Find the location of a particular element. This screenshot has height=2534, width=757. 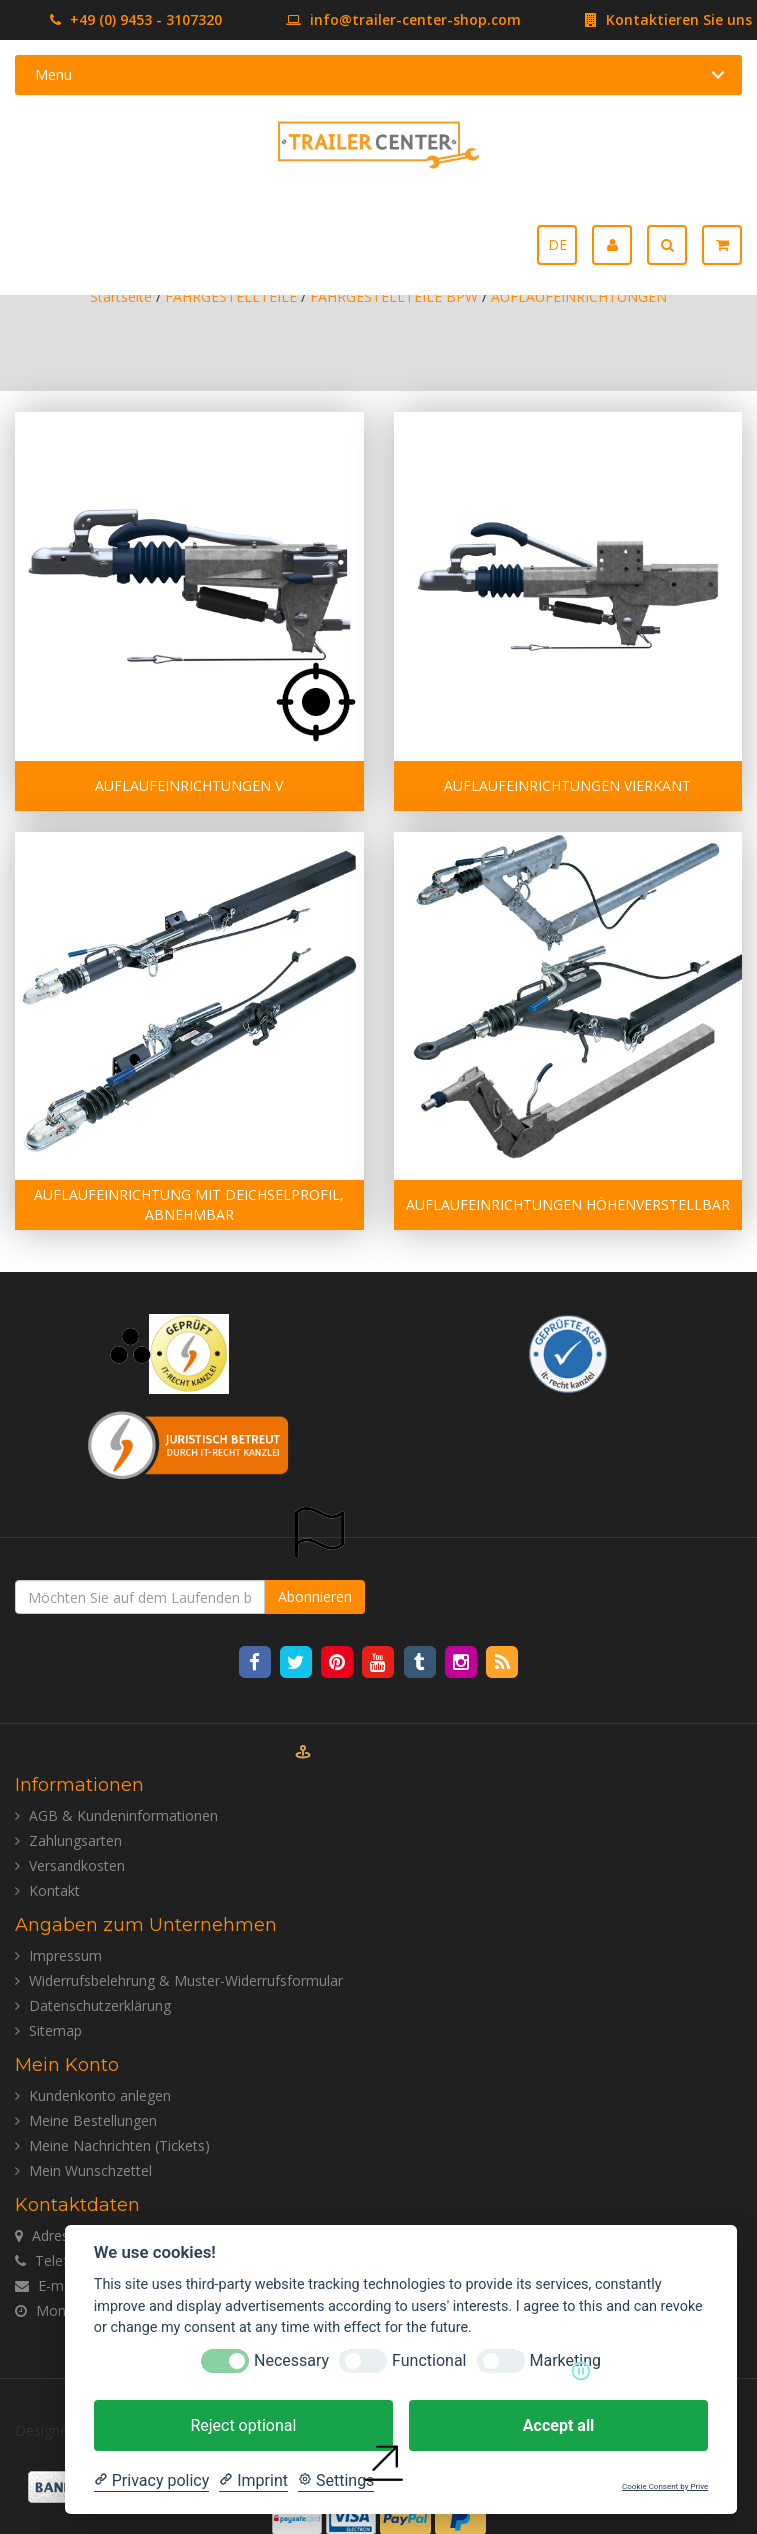

open link in new window or tab is located at coordinates (383, 2461).